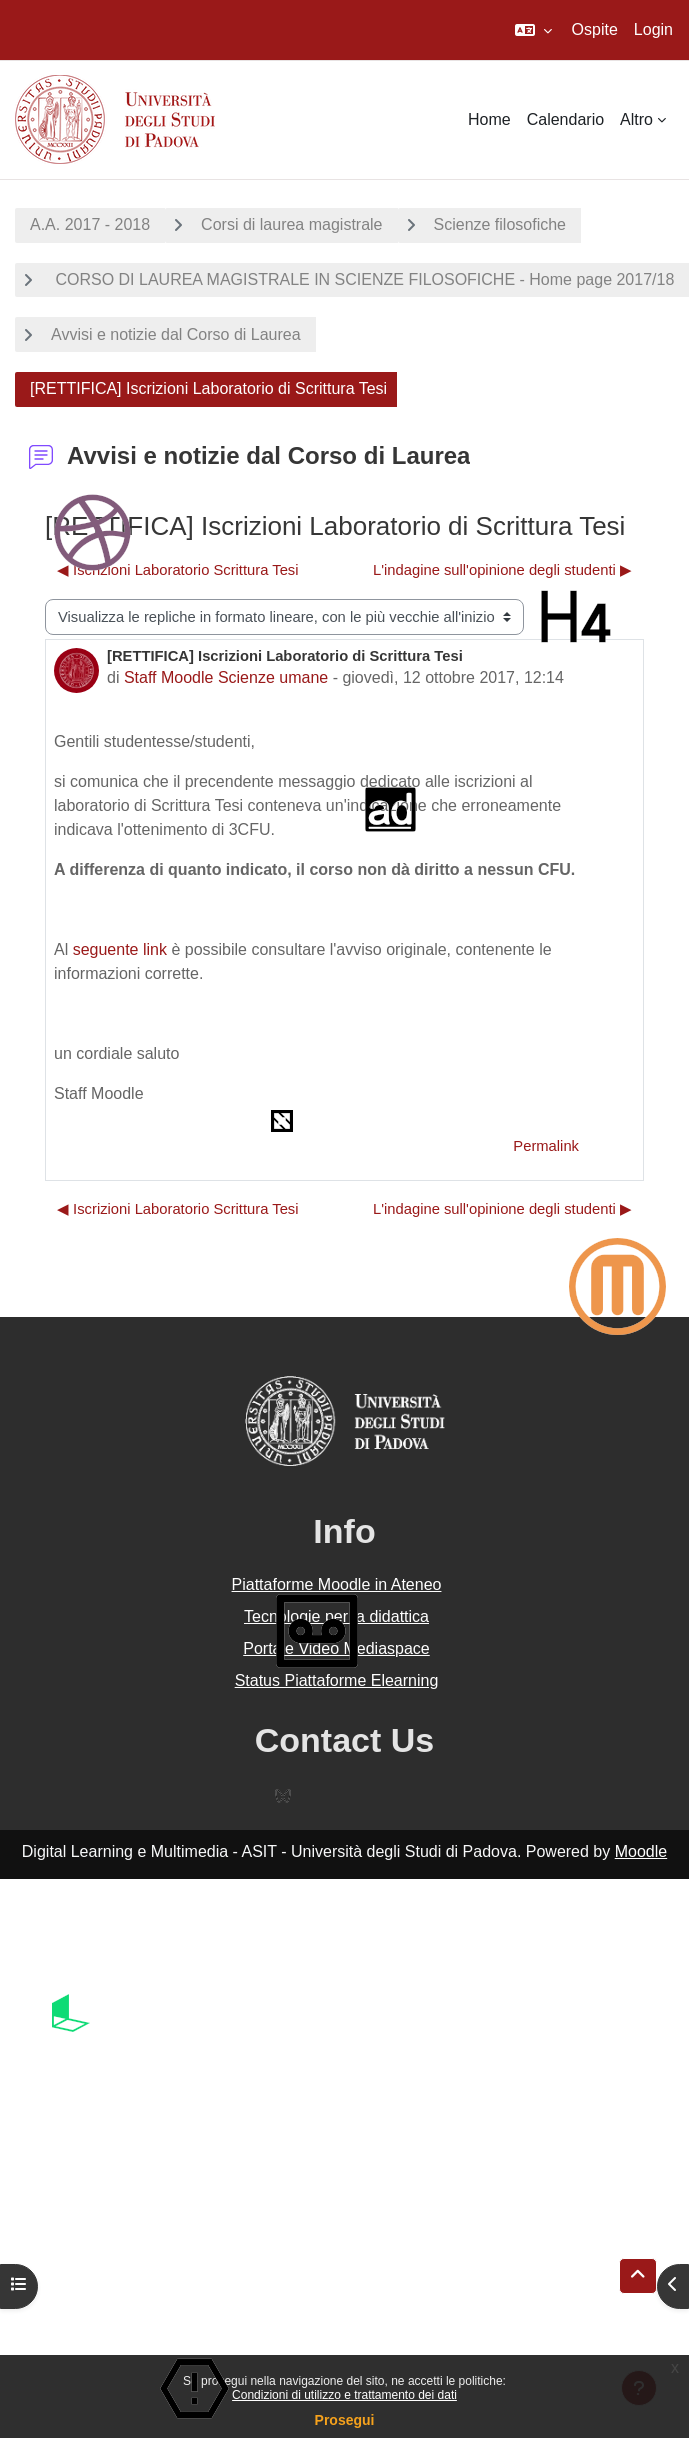 Image resolution: width=689 pixels, height=2438 pixels. What do you see at coordinates (282, 1121) in the screenshot?
I see `navigate to CNCF (Cloud Native Computing Foundation) website or resources` at bounding box center [282, 1121].